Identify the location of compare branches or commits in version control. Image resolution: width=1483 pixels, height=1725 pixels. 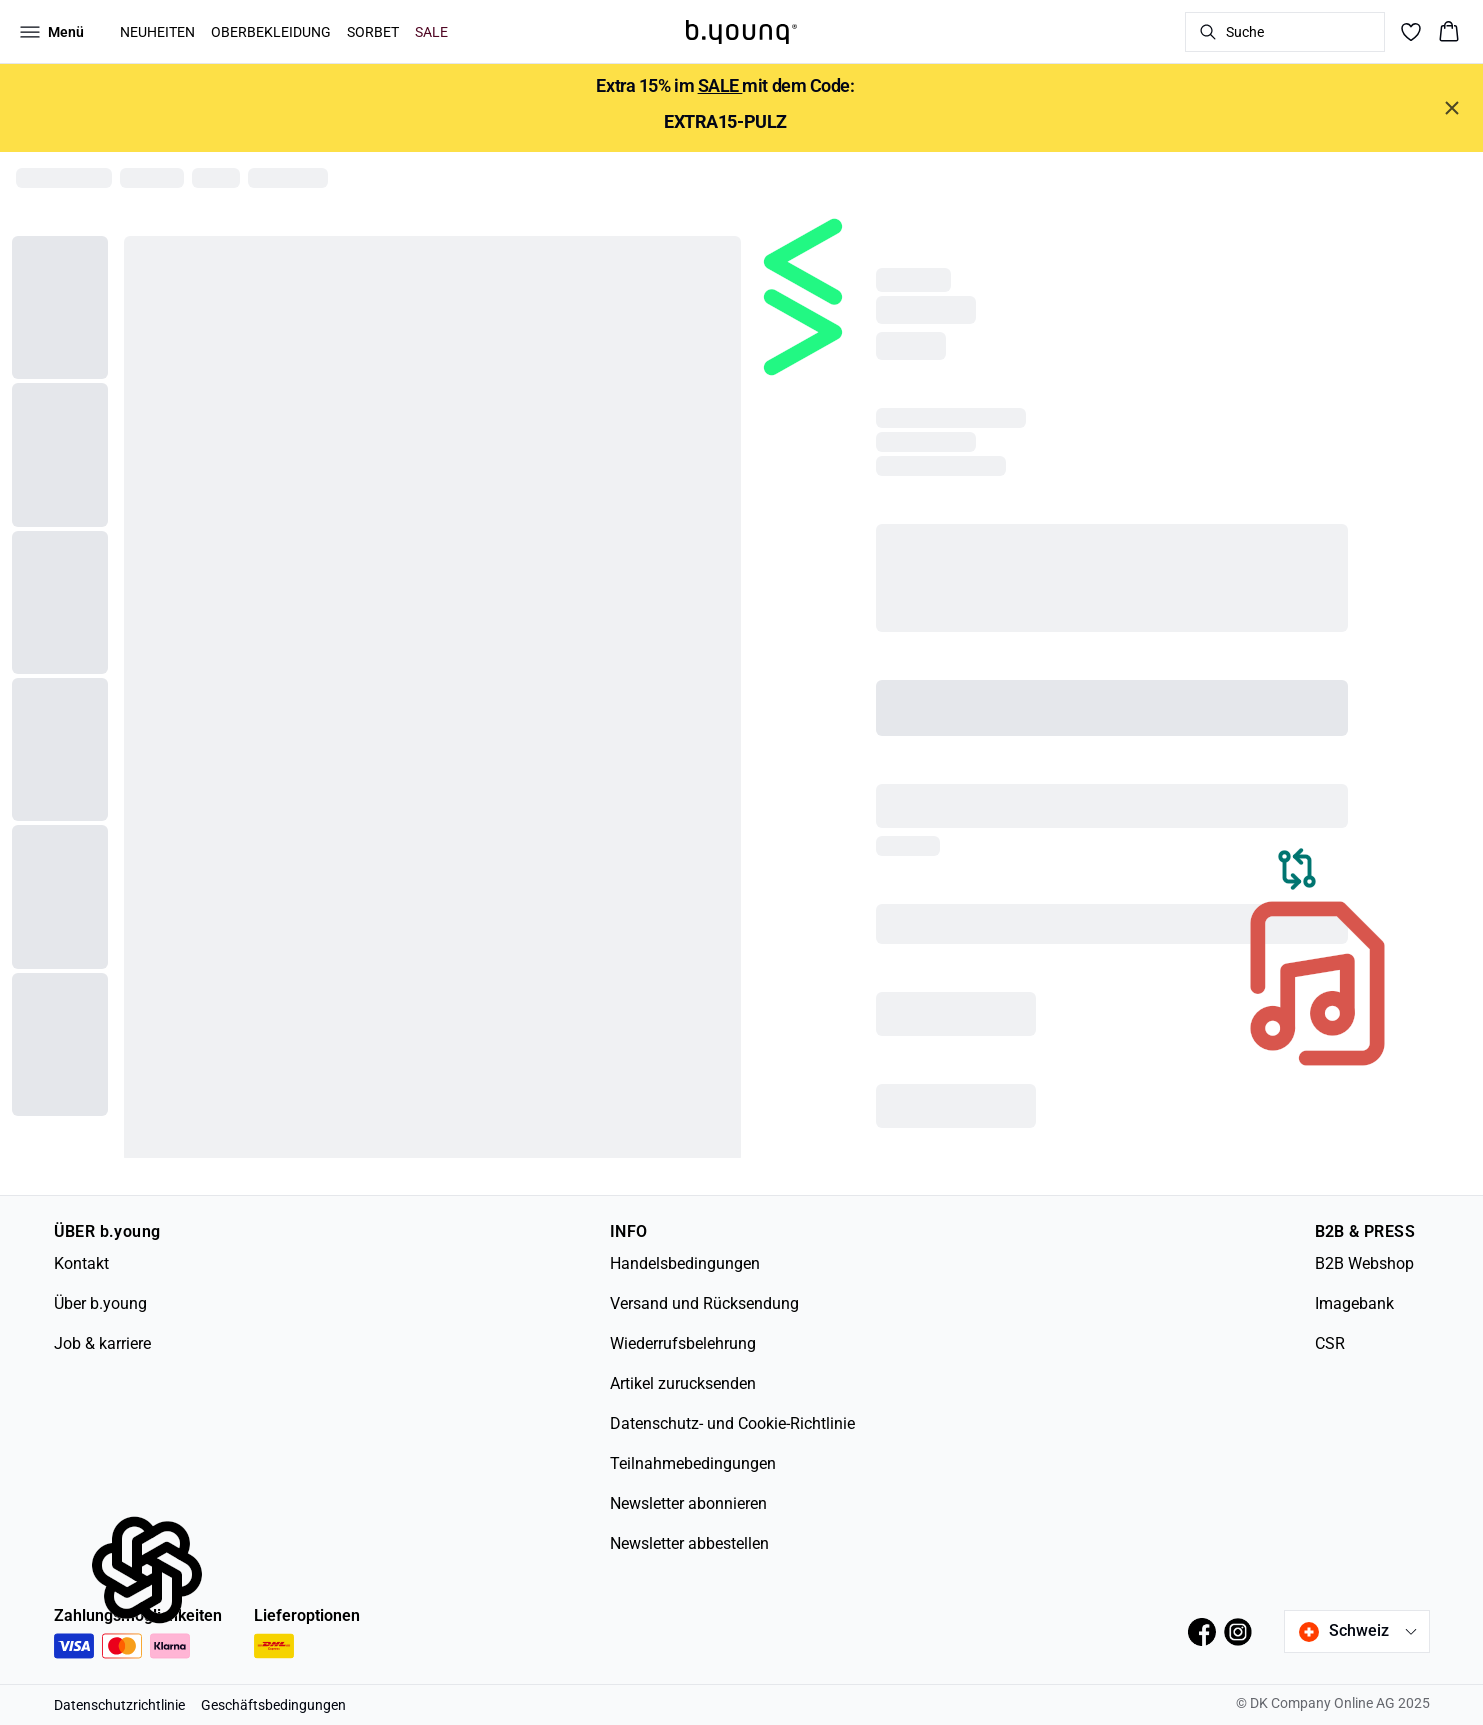
(1297, 869).